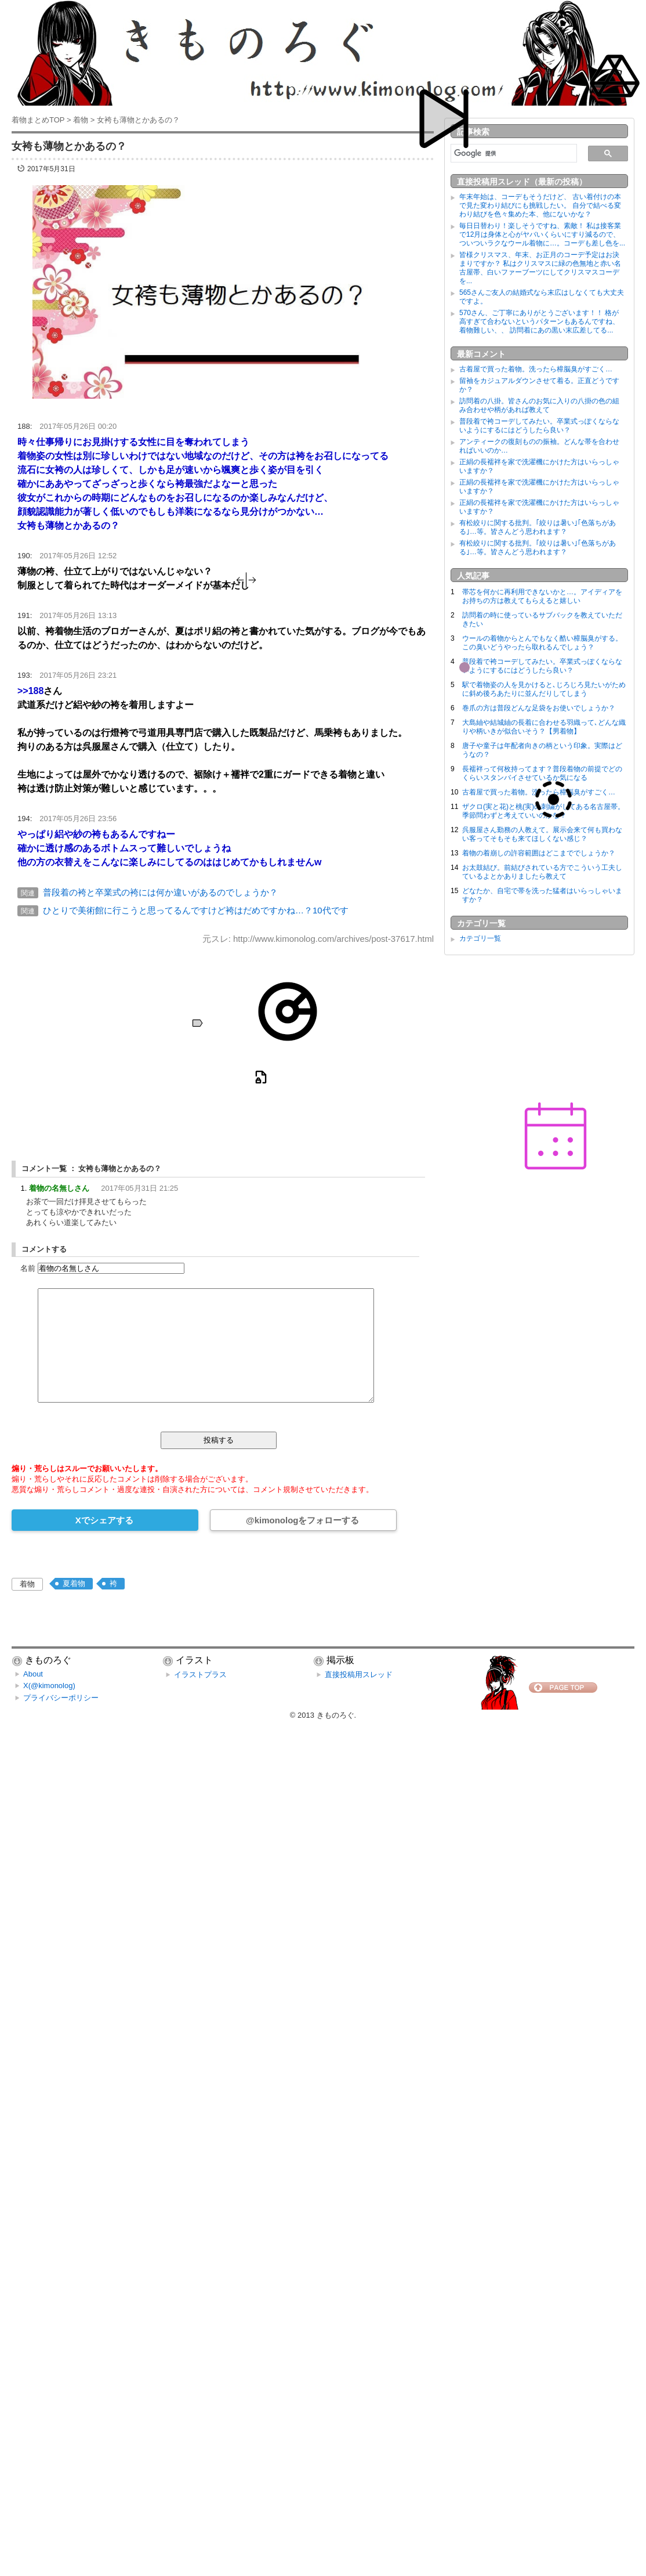  What do you see at coordinates (288, 1011) in the screenshot?
I see `play or access music library` at bounding box center [288, 1011].